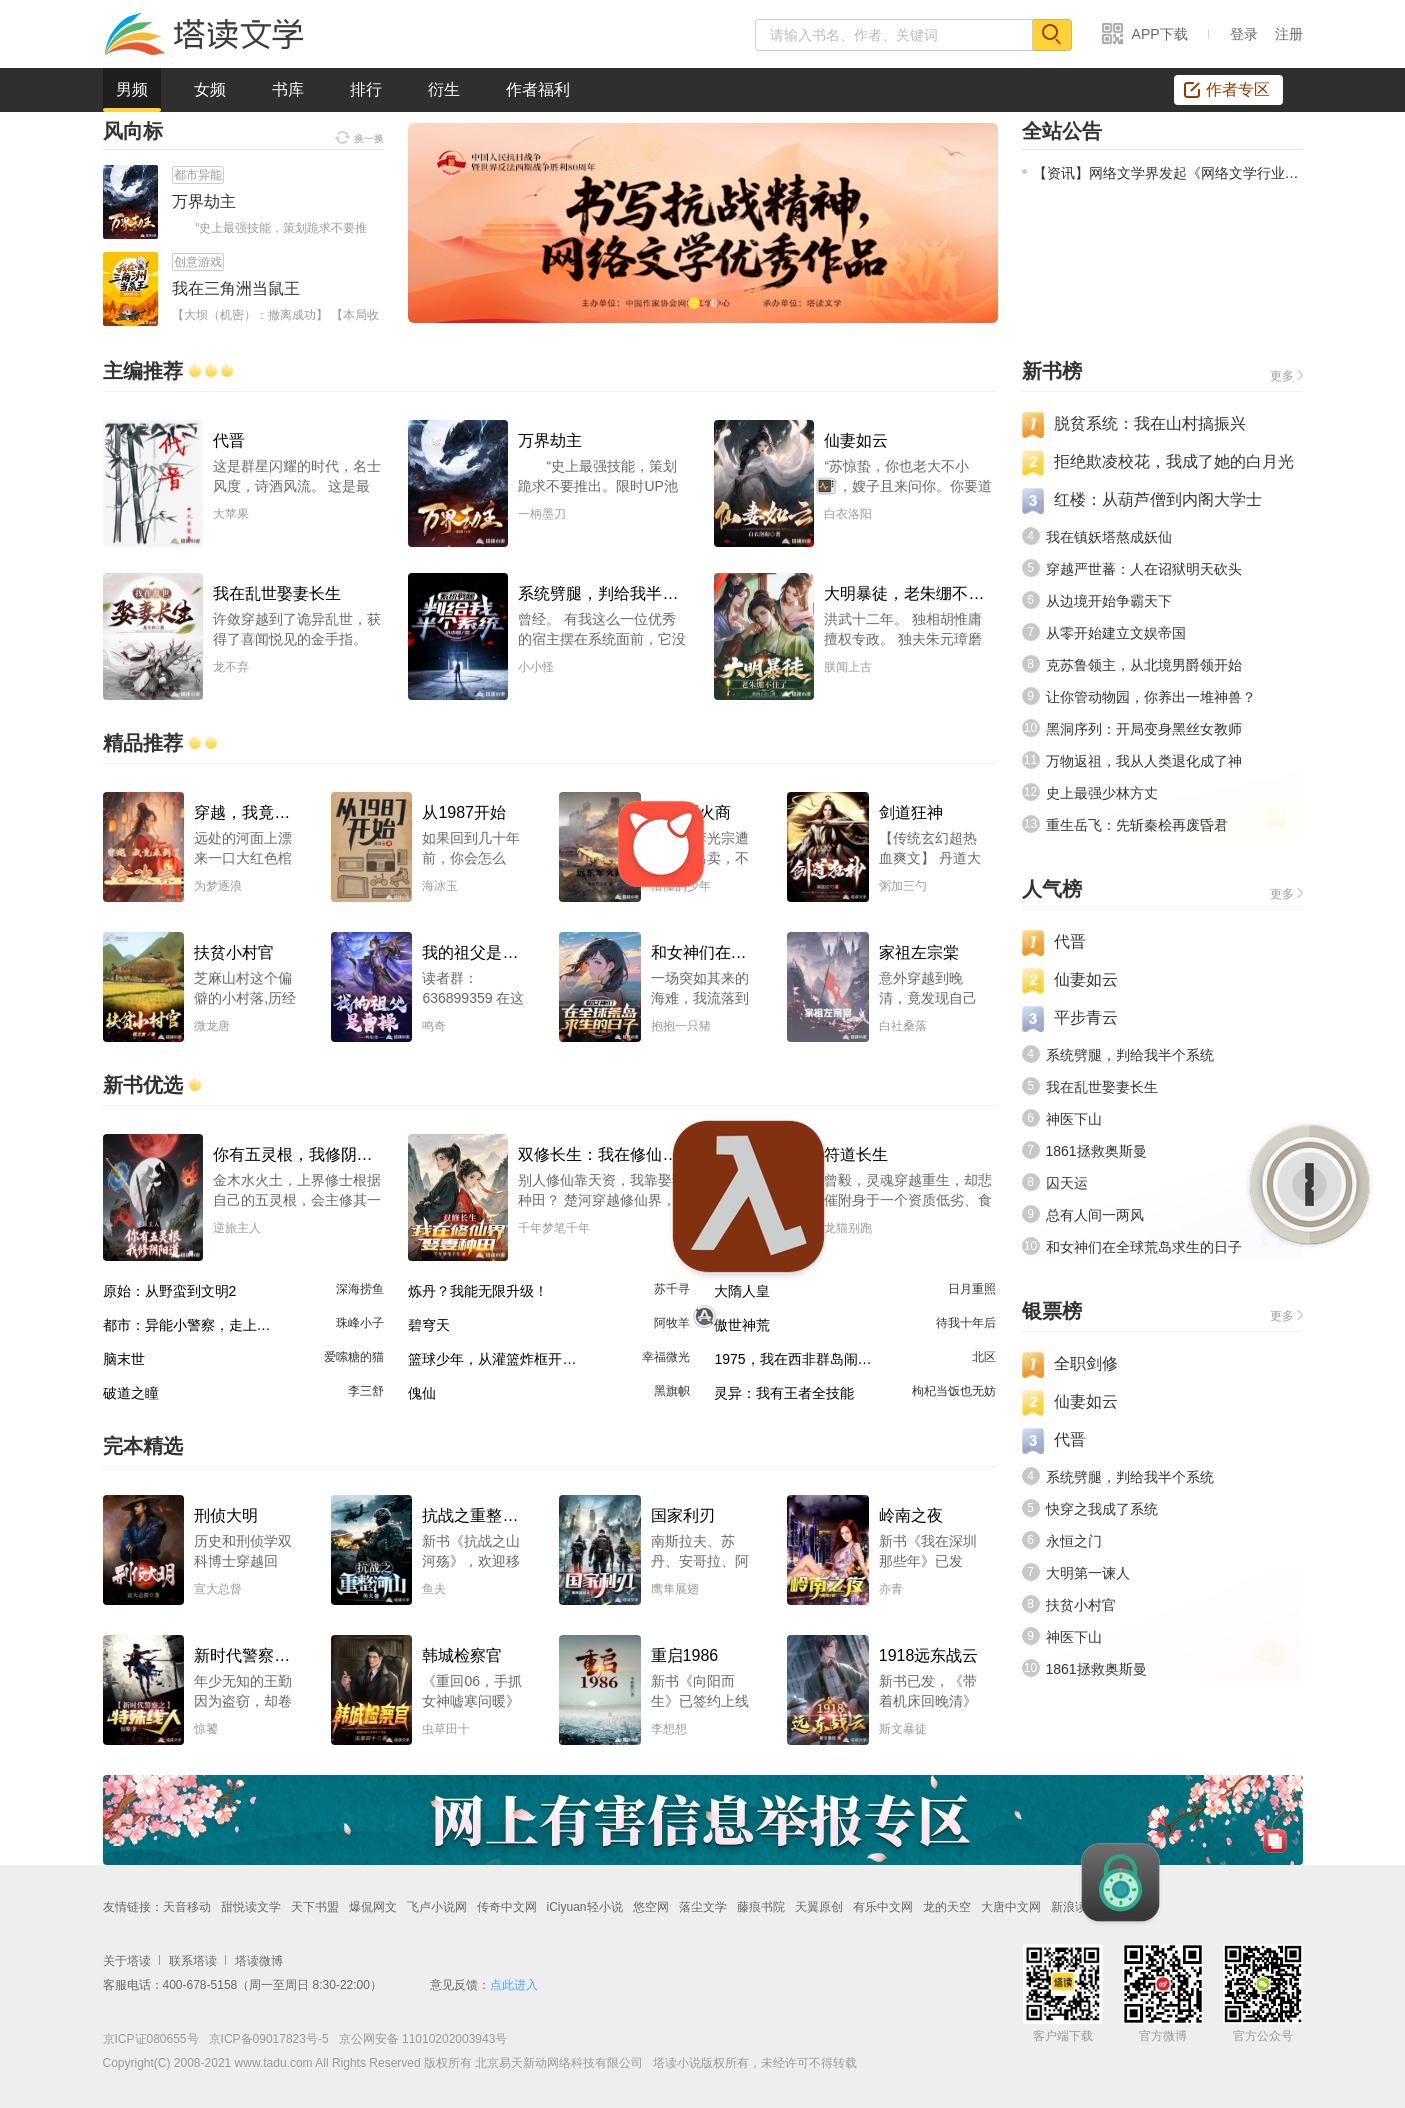 The width and height of the screenshot is (1405, 2108). What do you see at coordinates (661, 844) in the screenshot?
I see `open FreeBSD application` at bounding box center [661, 844].